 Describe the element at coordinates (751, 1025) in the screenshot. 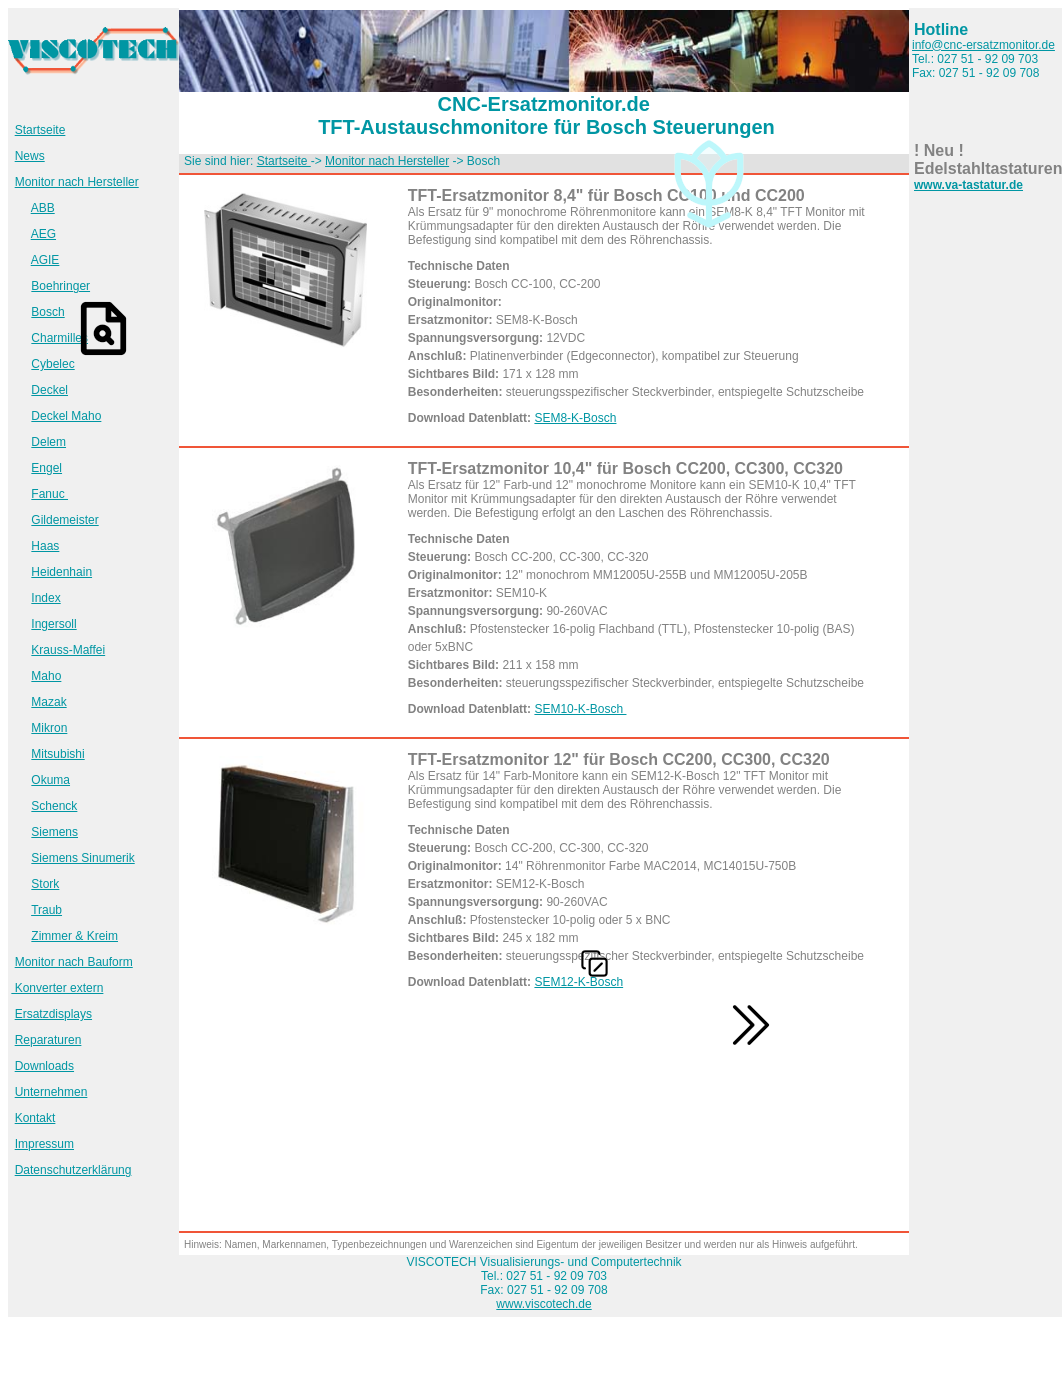

I see `skip forward or advance quickly` at that location.